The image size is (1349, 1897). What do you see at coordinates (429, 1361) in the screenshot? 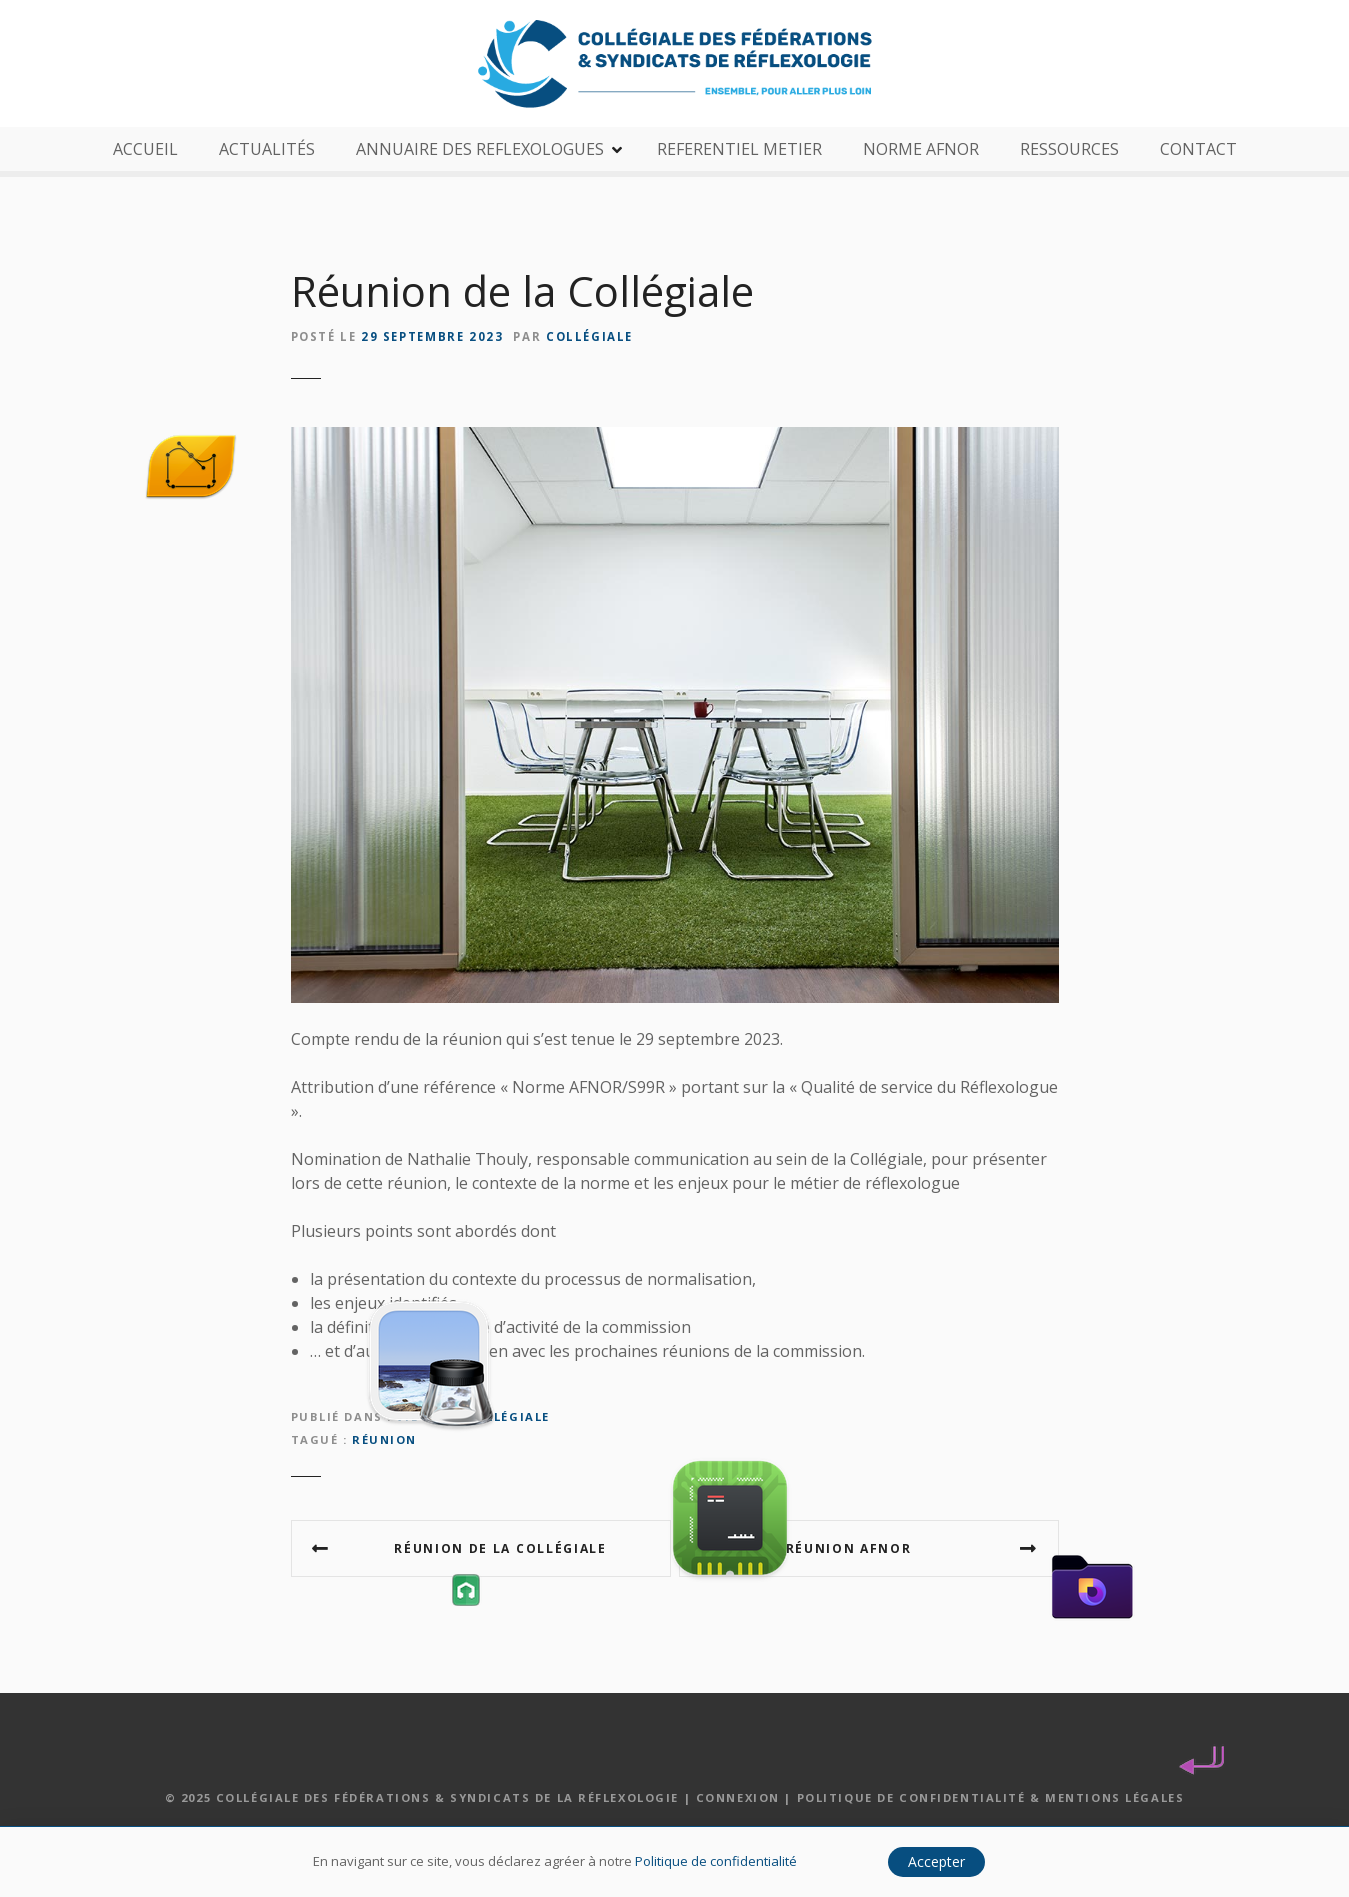
I see `open preview app to view images and PDFs` at bounding box center [429, 1361].